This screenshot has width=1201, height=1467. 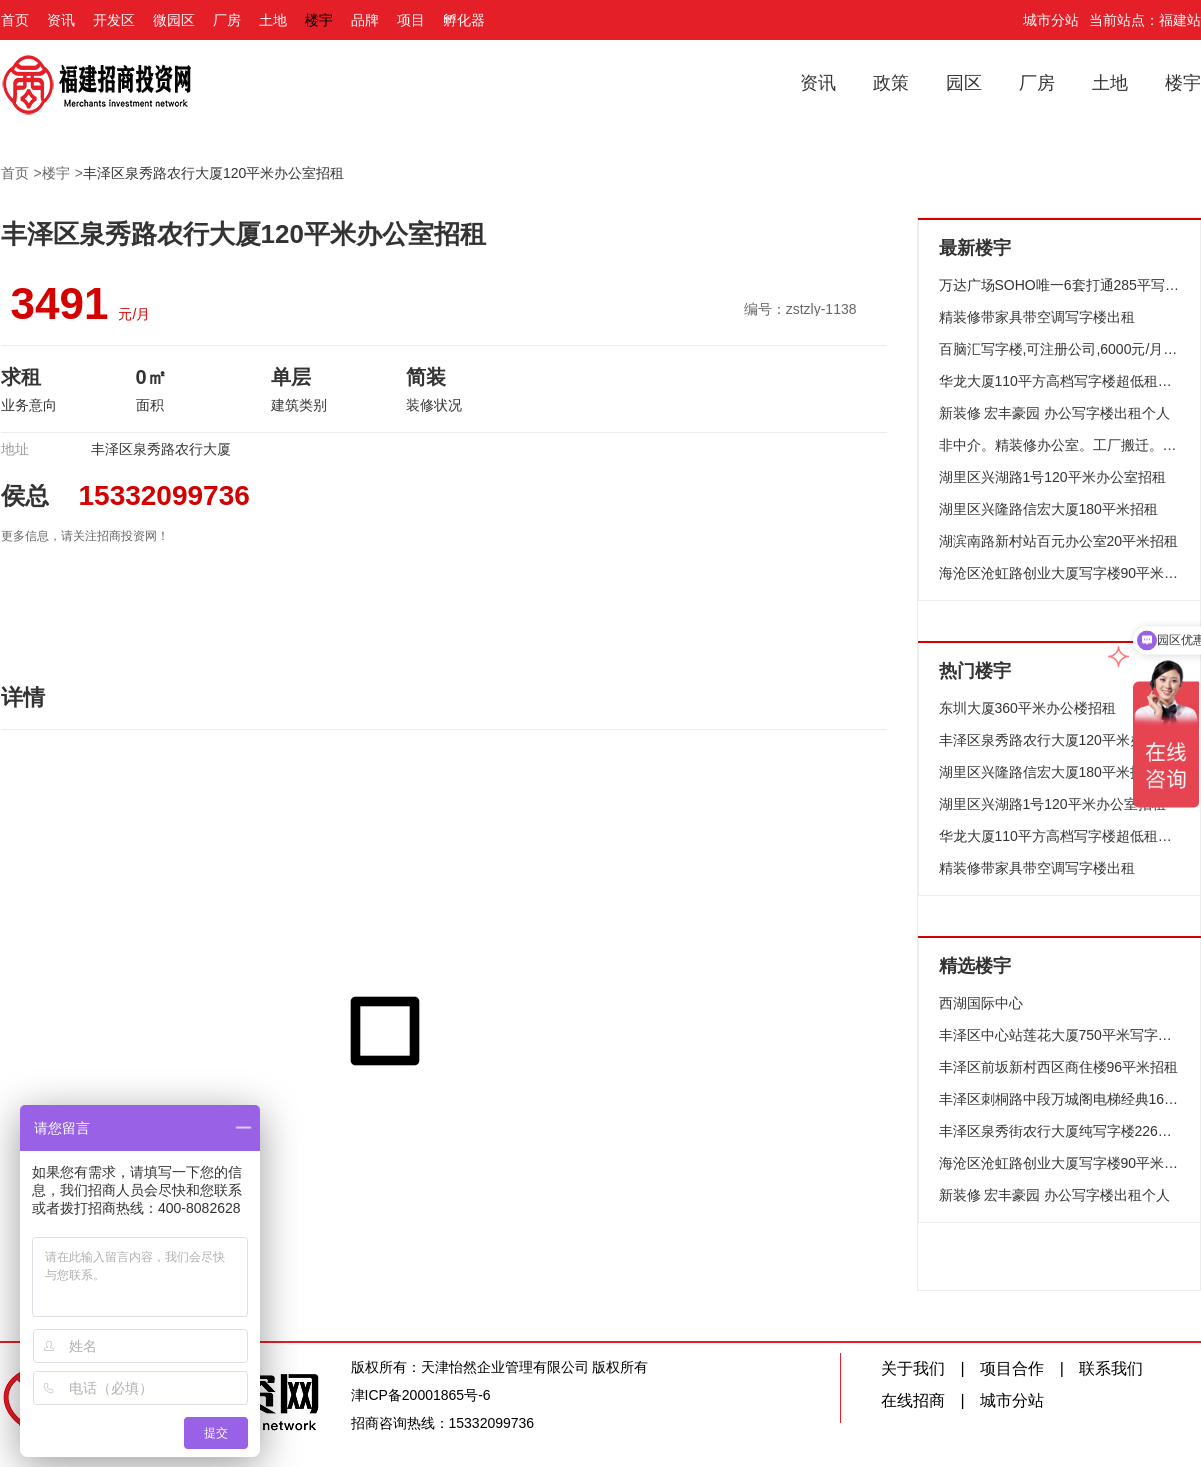 I want to click on open Google Gemini AI assistant, so click(x=1118, y=656).